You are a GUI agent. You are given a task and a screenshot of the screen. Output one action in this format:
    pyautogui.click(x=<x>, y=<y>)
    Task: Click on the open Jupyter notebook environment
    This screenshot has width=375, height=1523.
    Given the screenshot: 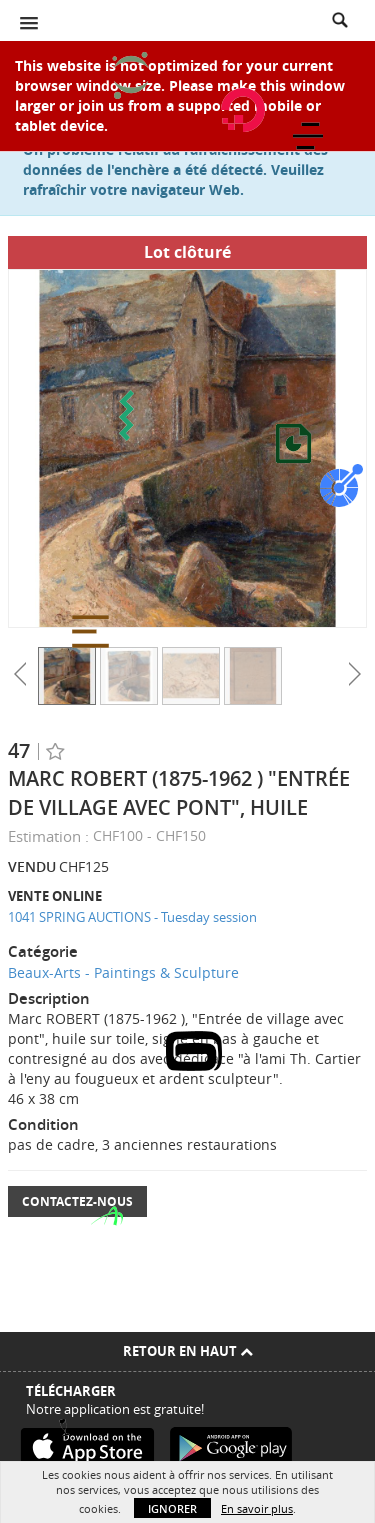 What is the action you would take?
    pyautogui.click(x=130, y=75)
    